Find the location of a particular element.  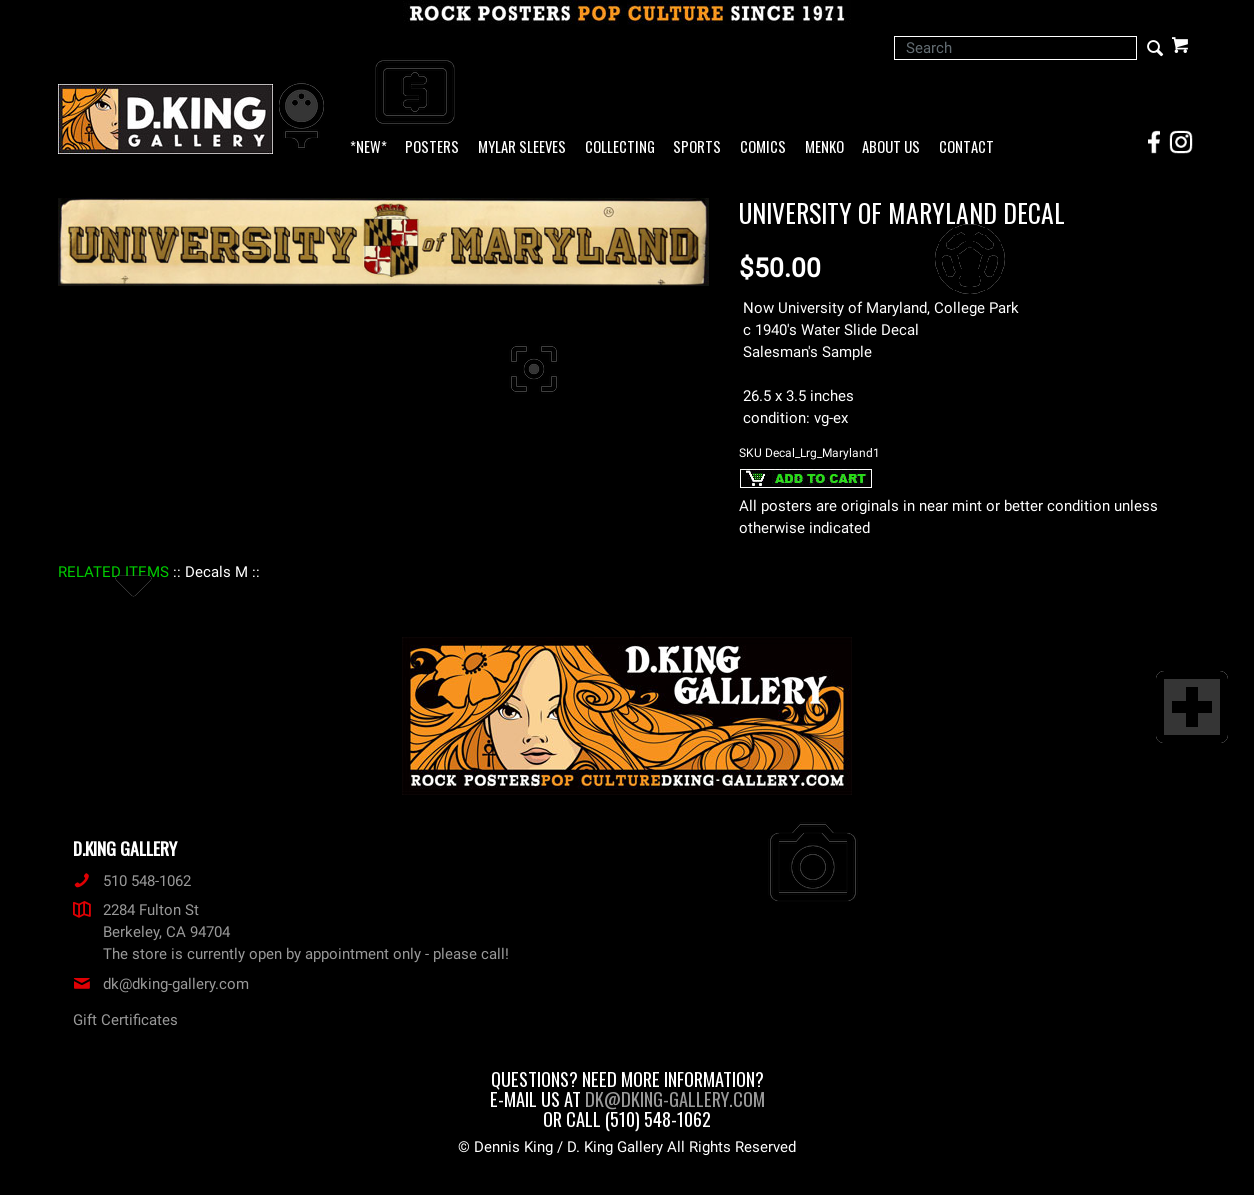

access soccer or football content is located at coordinates (970, 259).